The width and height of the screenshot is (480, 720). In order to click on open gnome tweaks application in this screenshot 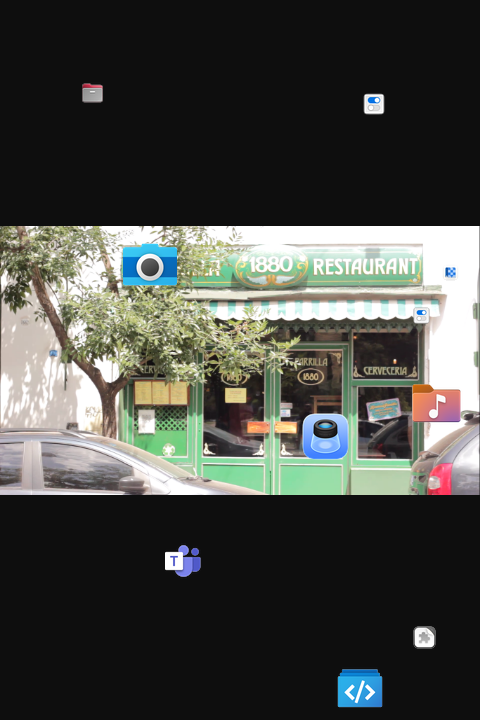, I will do `click(421, 315)`.